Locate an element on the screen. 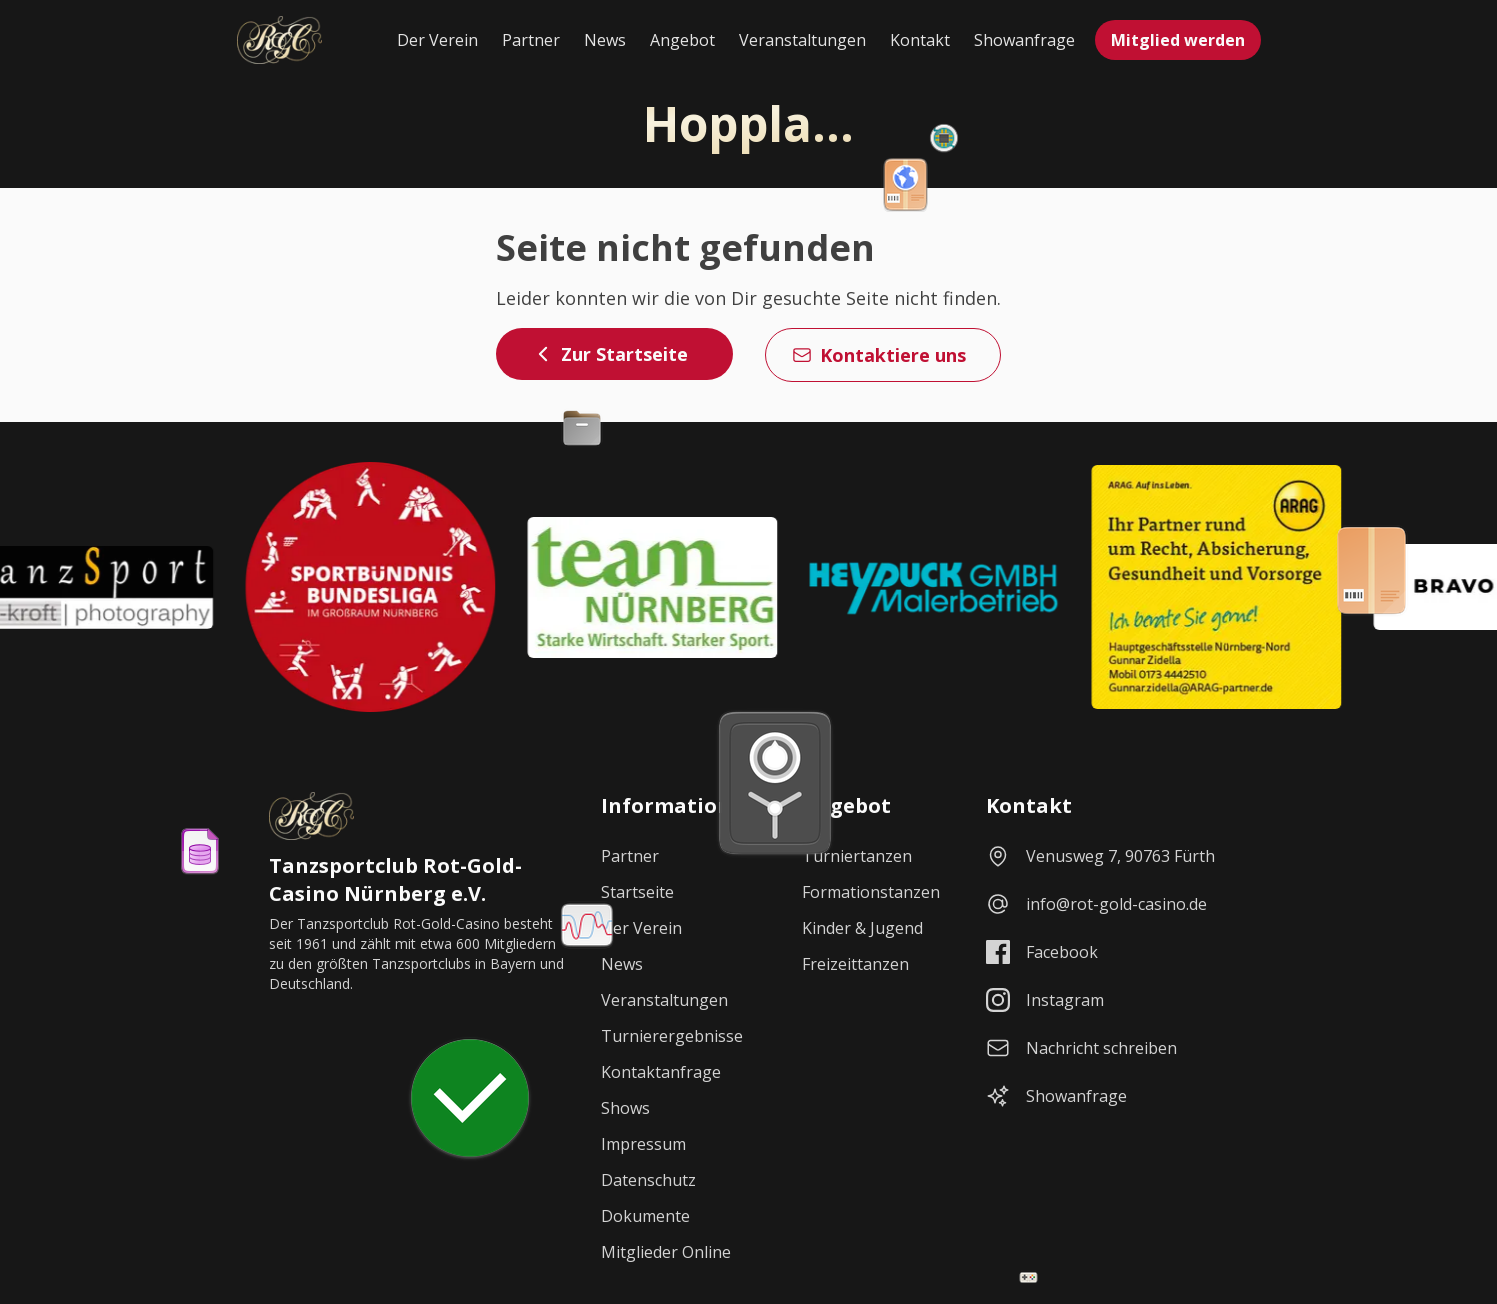 Image resolution: width=1497 pixels, height=1304 pixels. access firmware update settings is located at coordinates (944, 138).